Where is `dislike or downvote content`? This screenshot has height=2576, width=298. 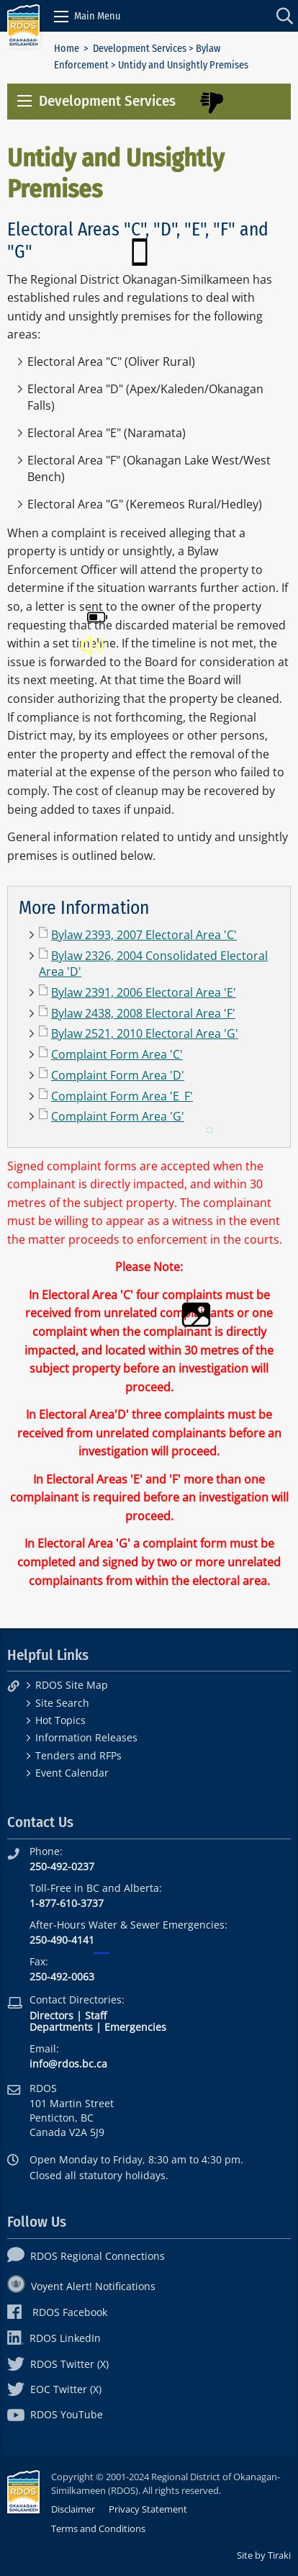 dislike or downvote content is located at coordinates (212, 103).